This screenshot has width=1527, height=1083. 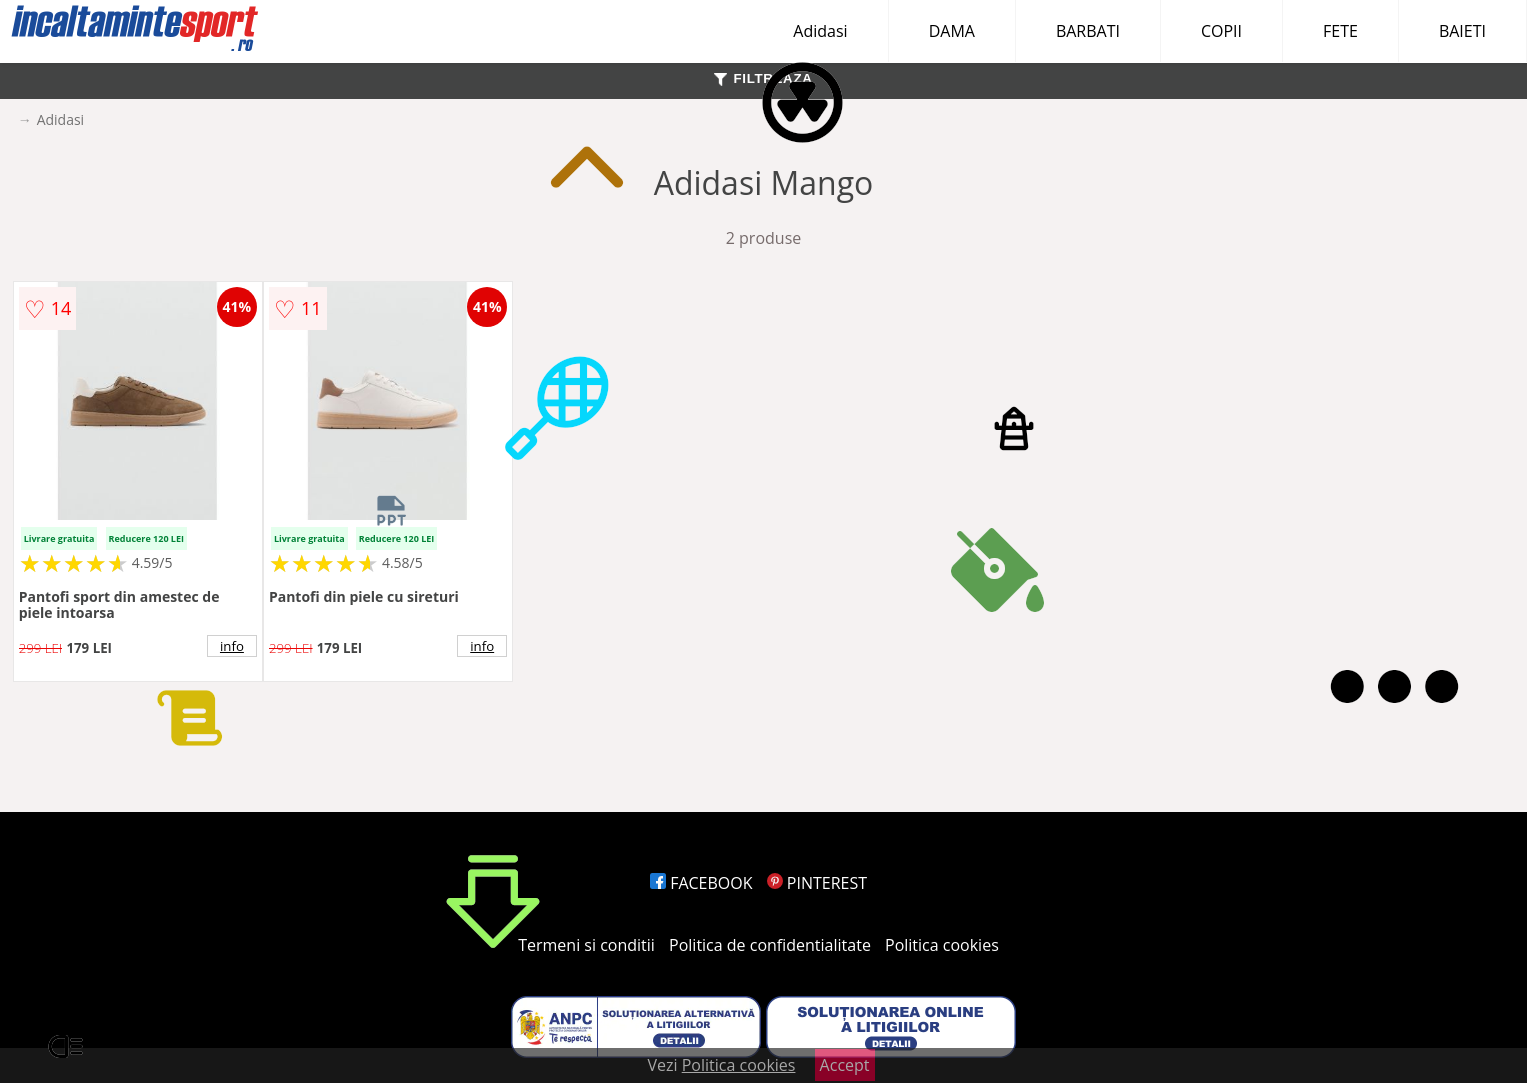 I want to click on fill area with selected color, so click(x=996, y=573).